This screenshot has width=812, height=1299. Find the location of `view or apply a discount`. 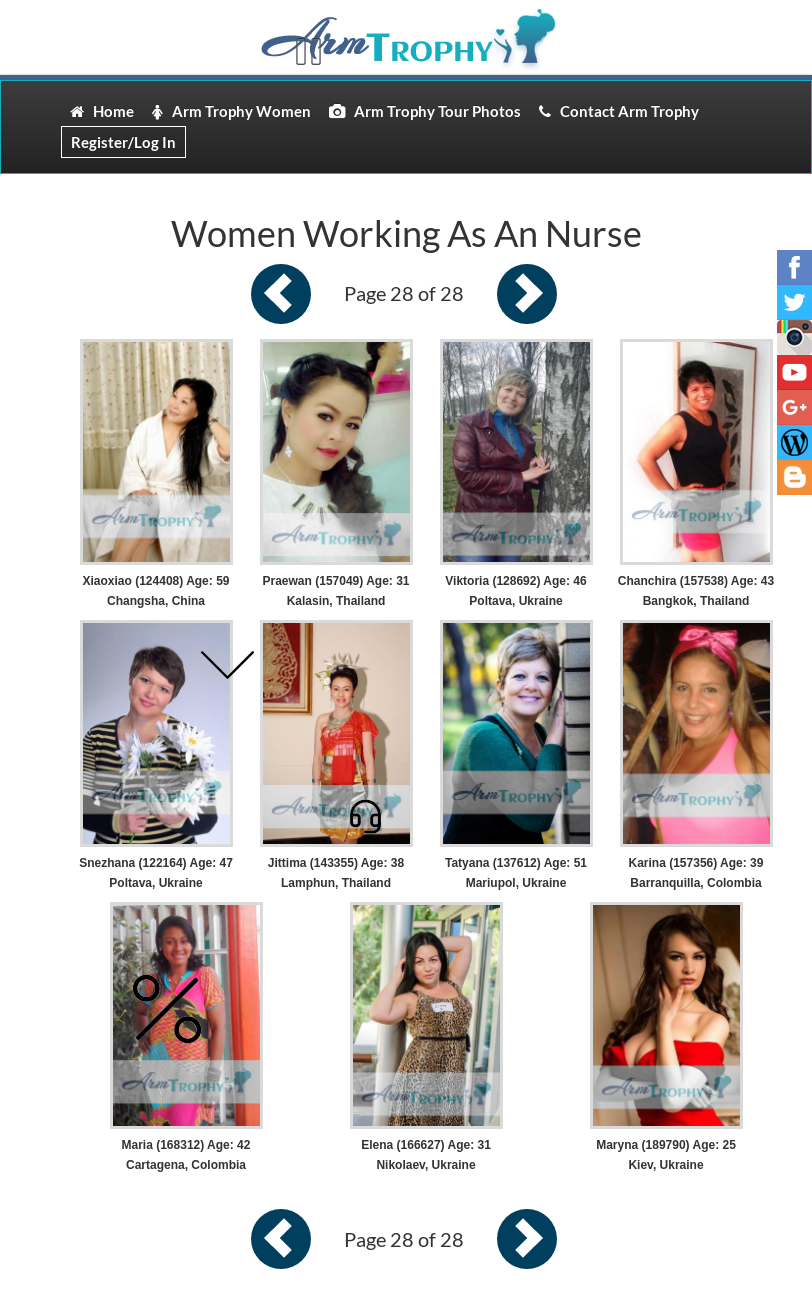

view or apply a discount is located at coordinates (167, 1009).